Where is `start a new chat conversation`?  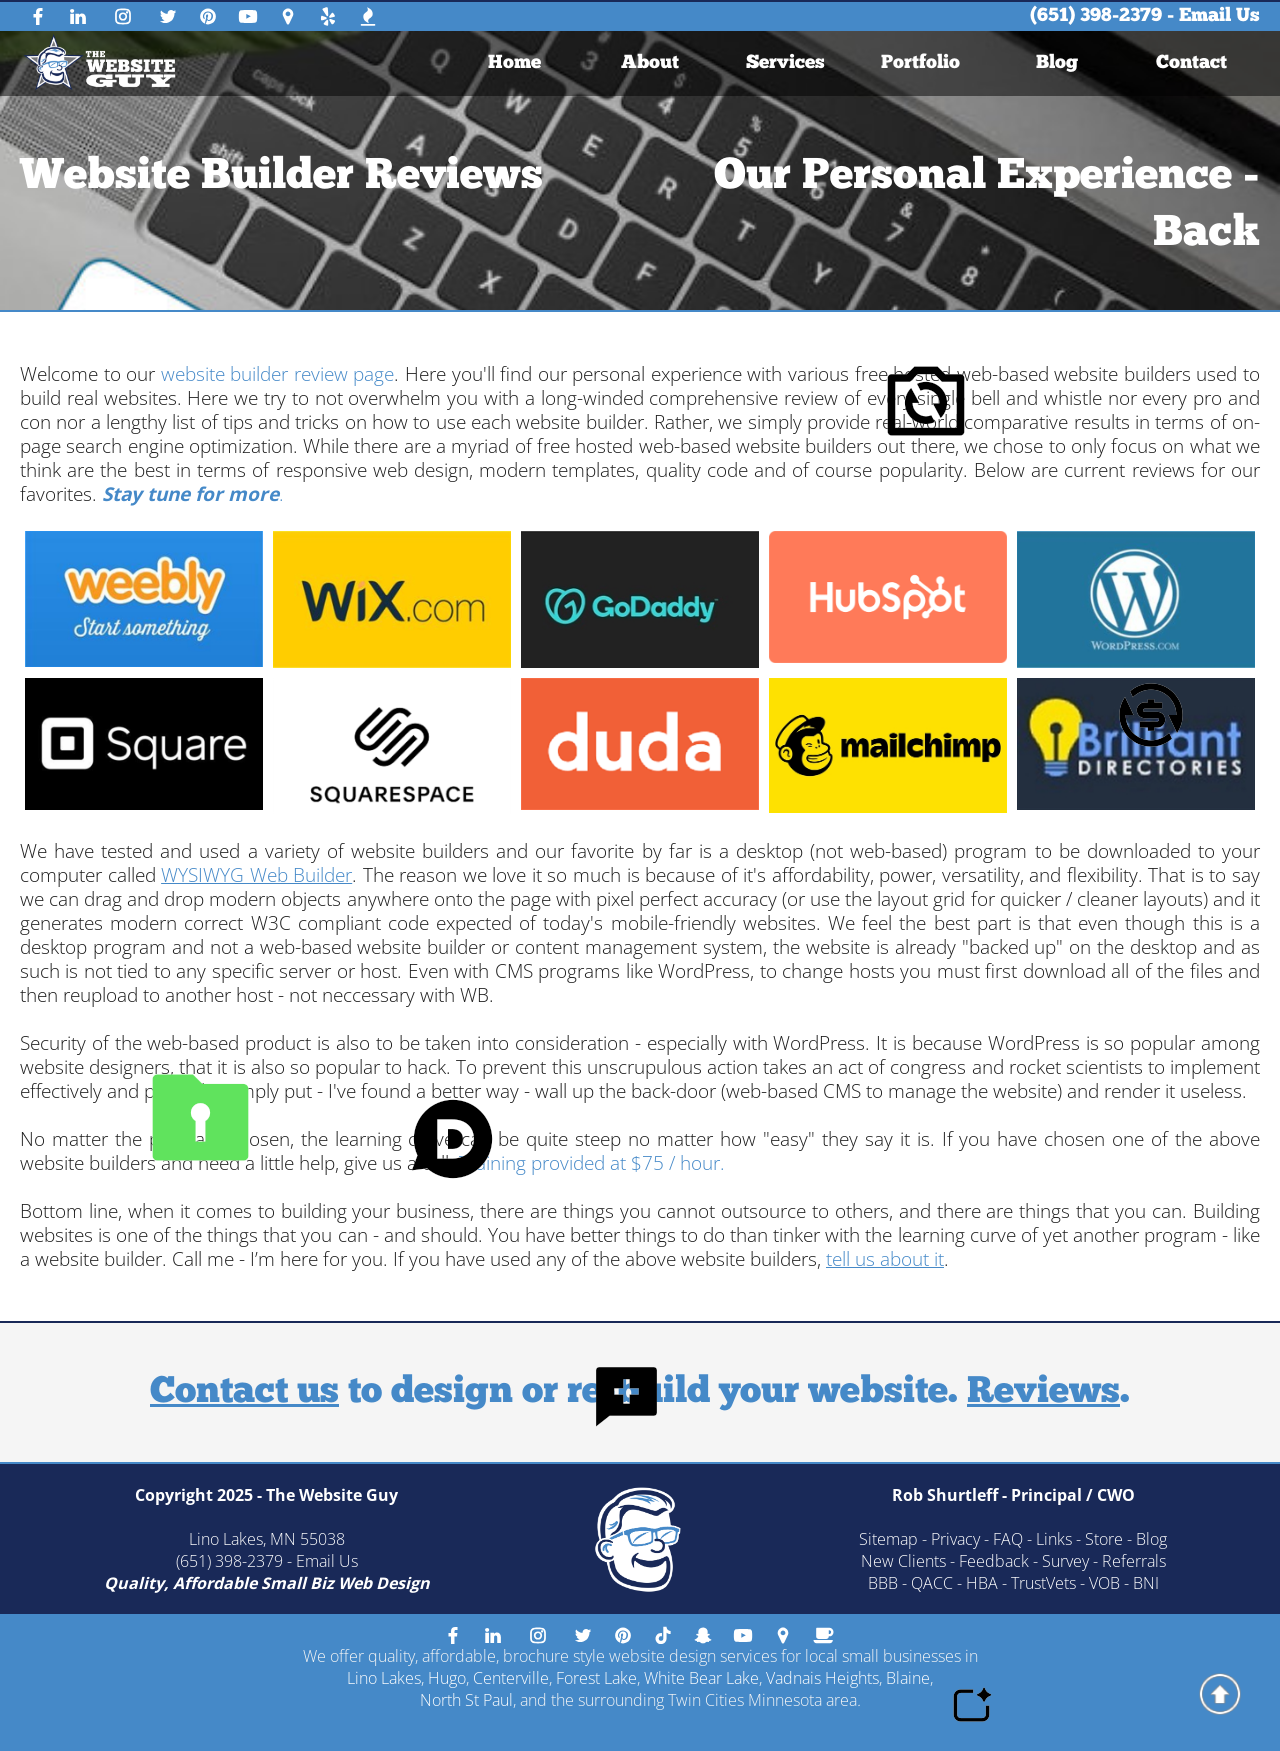
start a new chat conversation is located at coordinates (626, 1394).